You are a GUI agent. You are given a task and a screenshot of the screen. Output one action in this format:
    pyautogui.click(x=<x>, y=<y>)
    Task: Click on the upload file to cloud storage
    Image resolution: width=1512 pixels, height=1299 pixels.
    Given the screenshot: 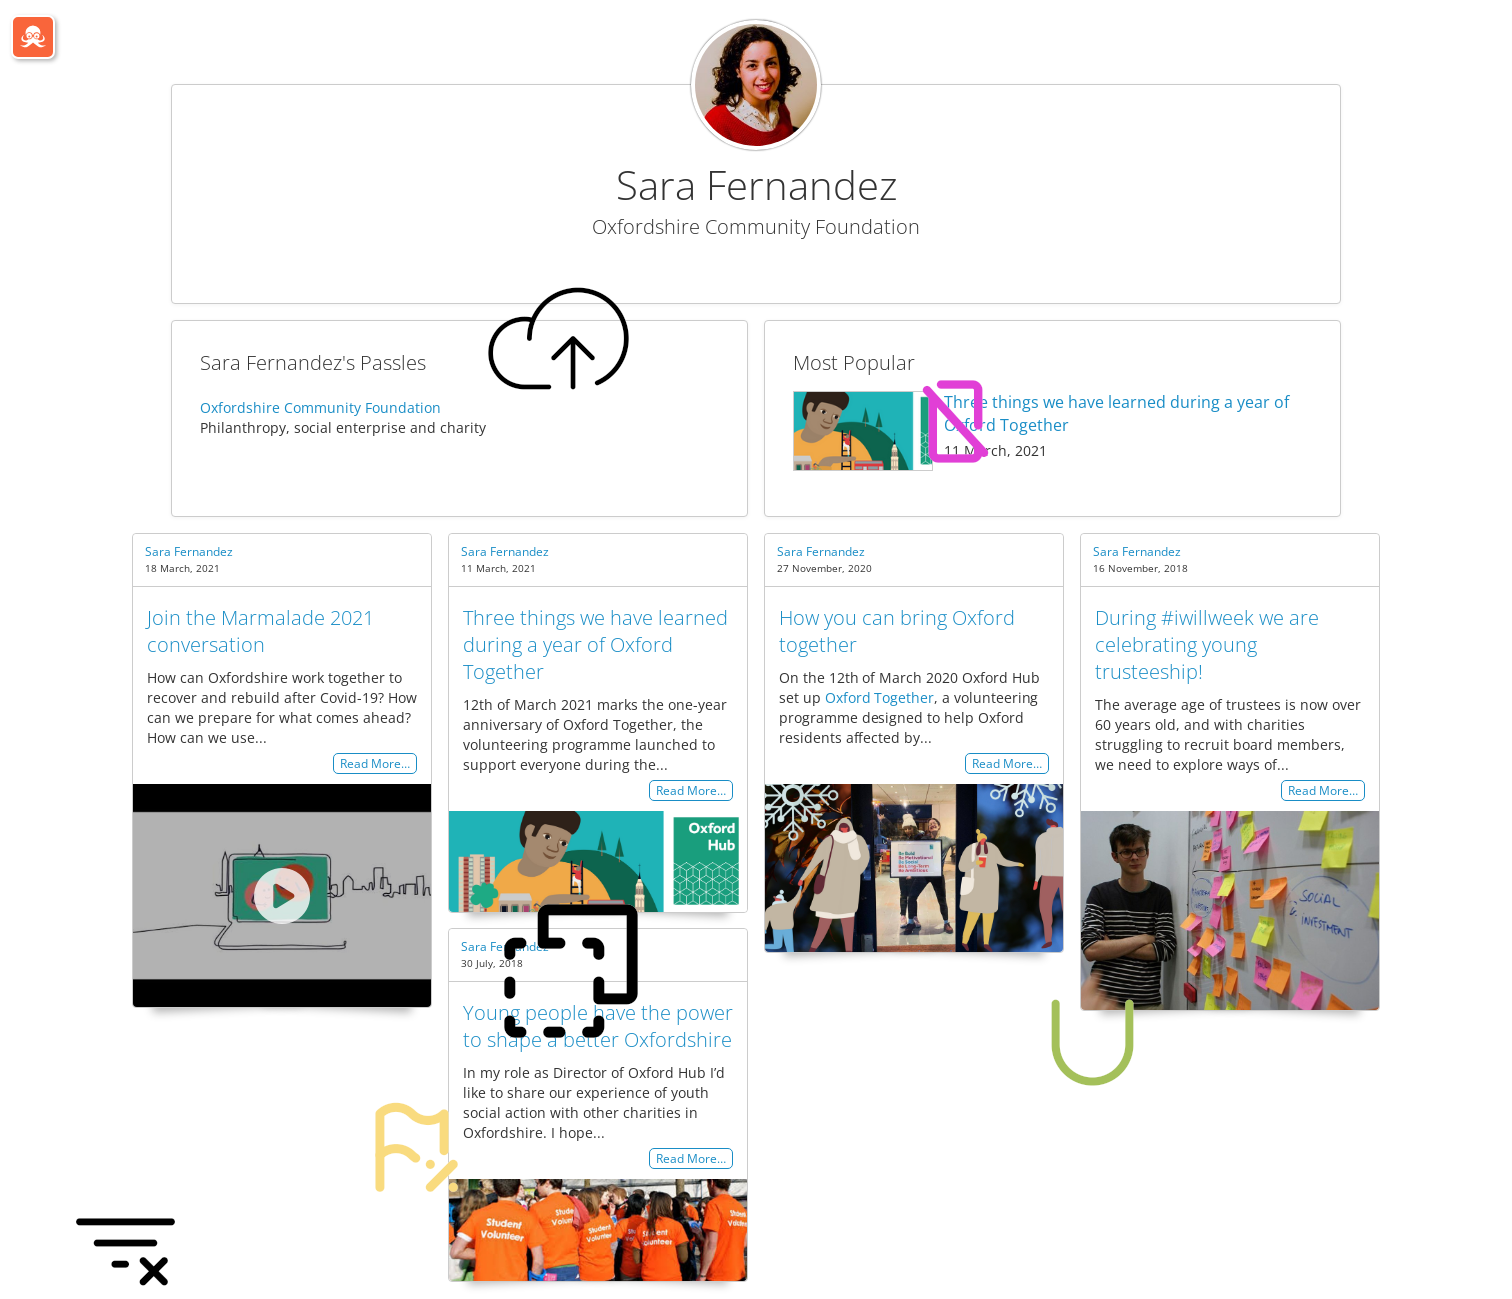 What is the action you would take?
    pyautogui.click(x=558, y=338)
    